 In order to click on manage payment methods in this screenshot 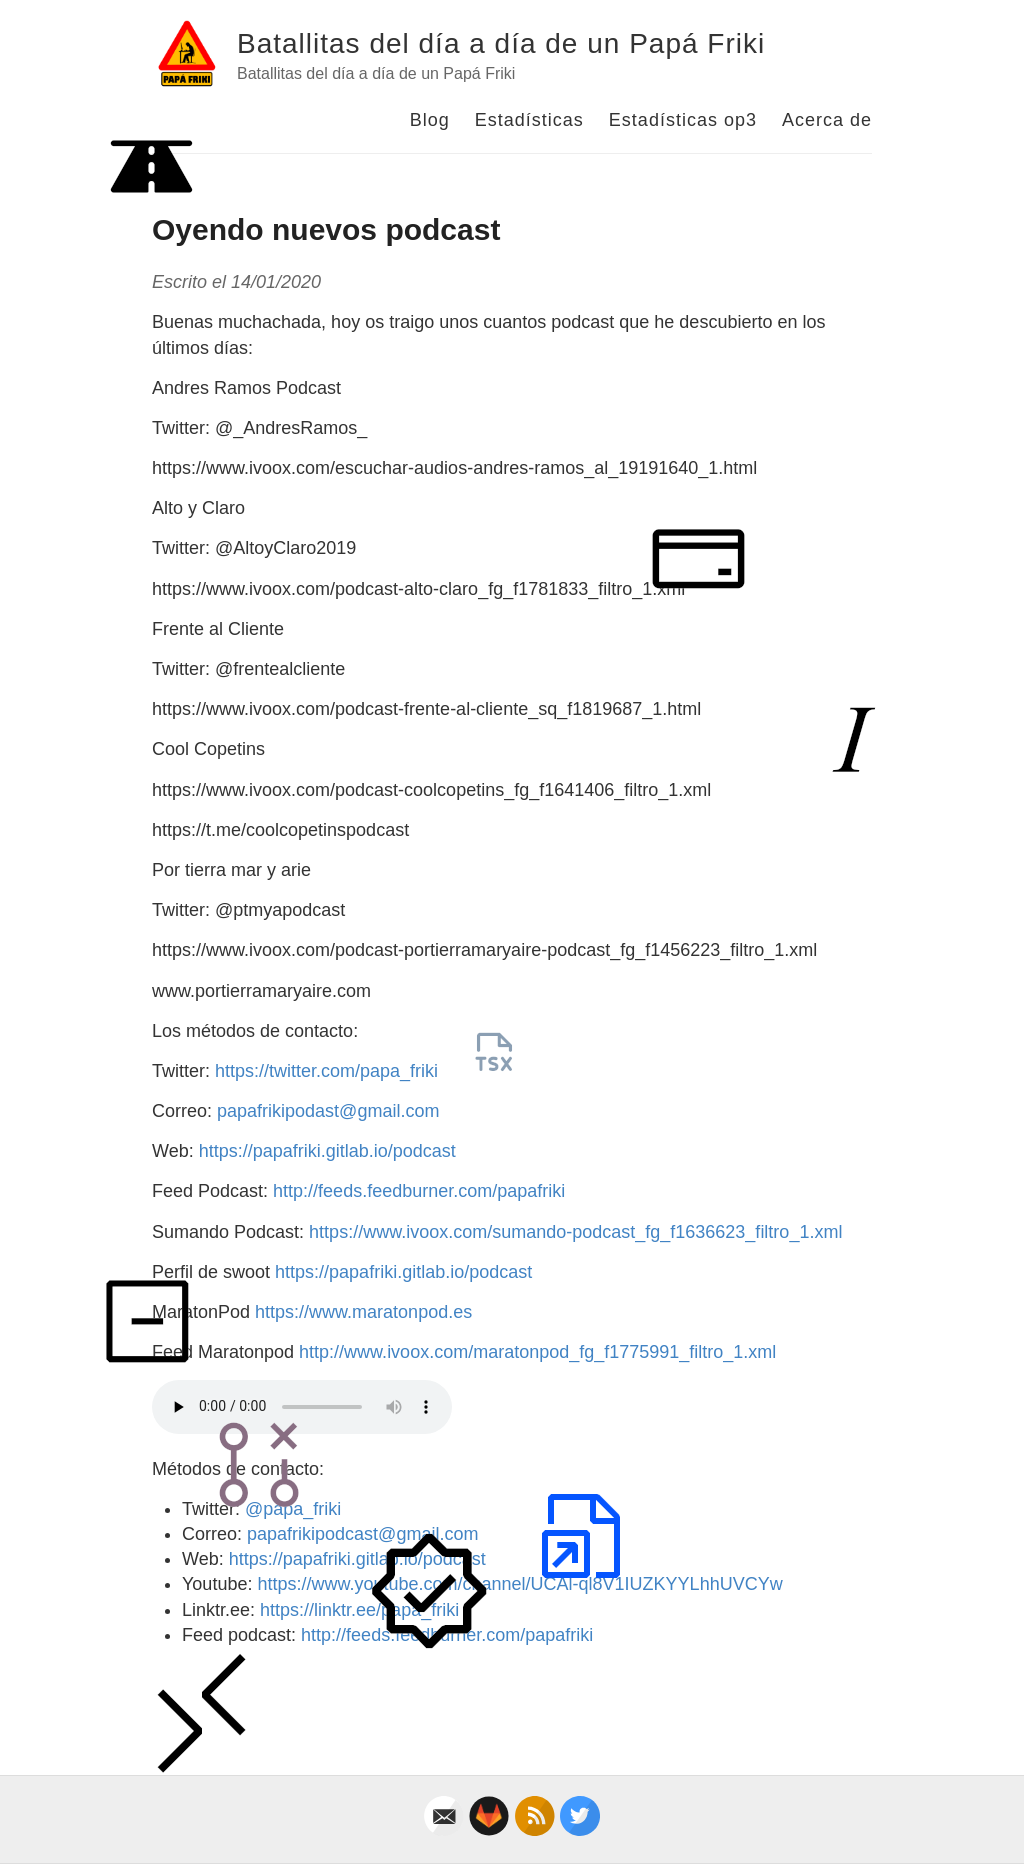, I will do `click(698, 555)`.